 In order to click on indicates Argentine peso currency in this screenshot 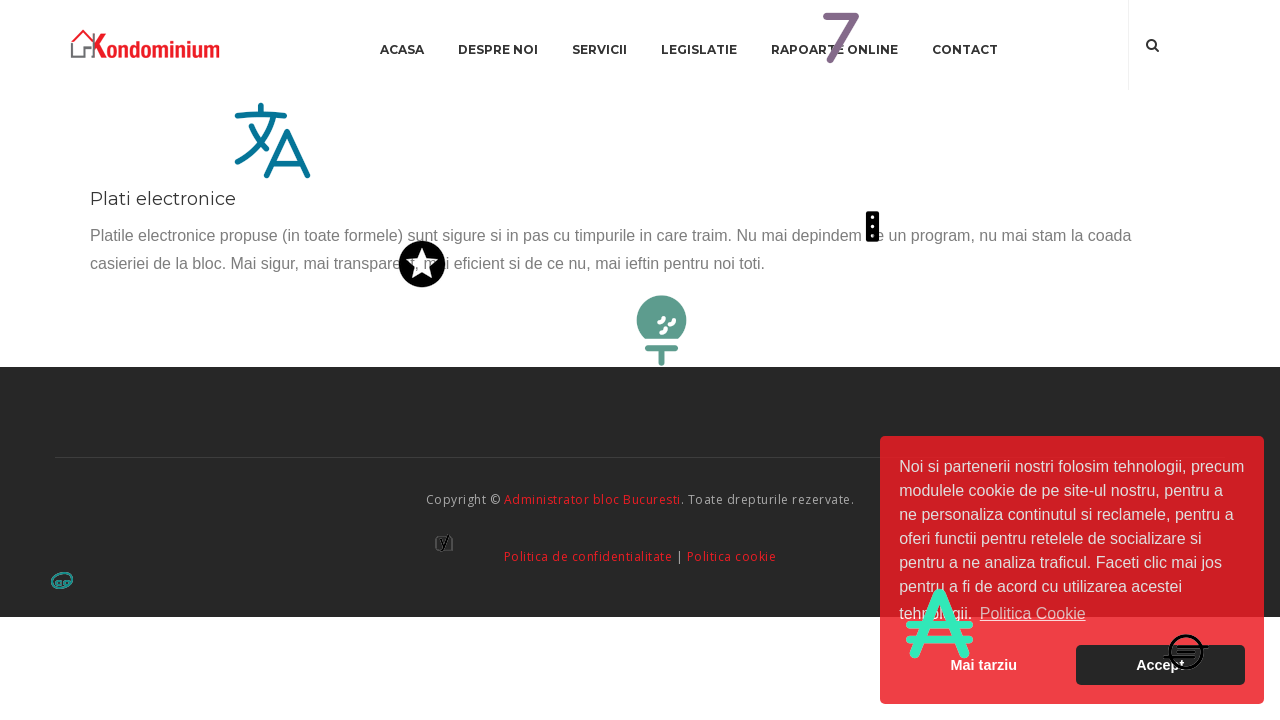, I will do `click(939, 623)`.